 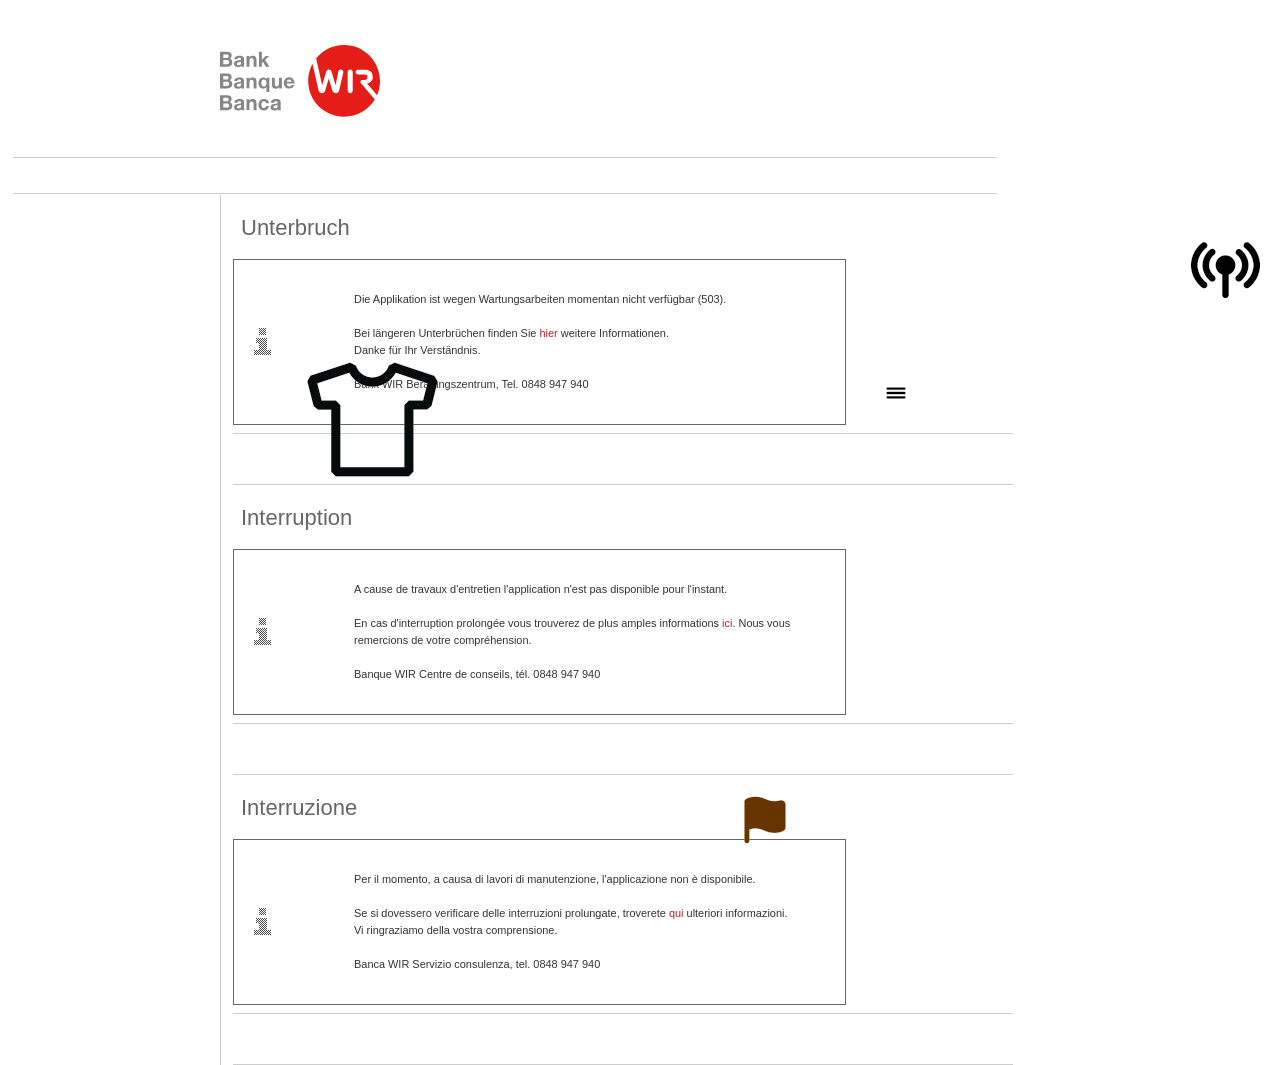 What do you see at coordinates (896, 393) in the screenshot?
I see `open navigation menu` at bounding box center [896, 393].